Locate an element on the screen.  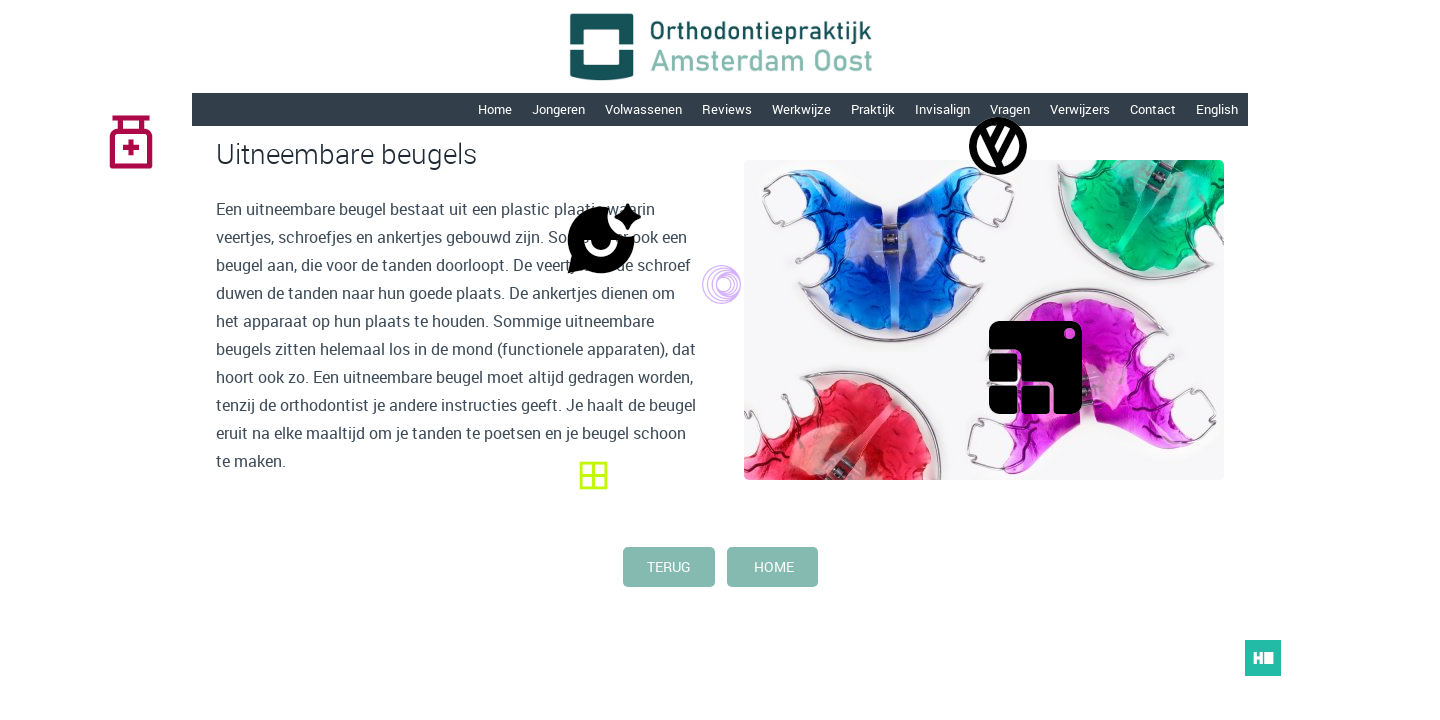
open photobucket app is located at coordinates (721, 284).